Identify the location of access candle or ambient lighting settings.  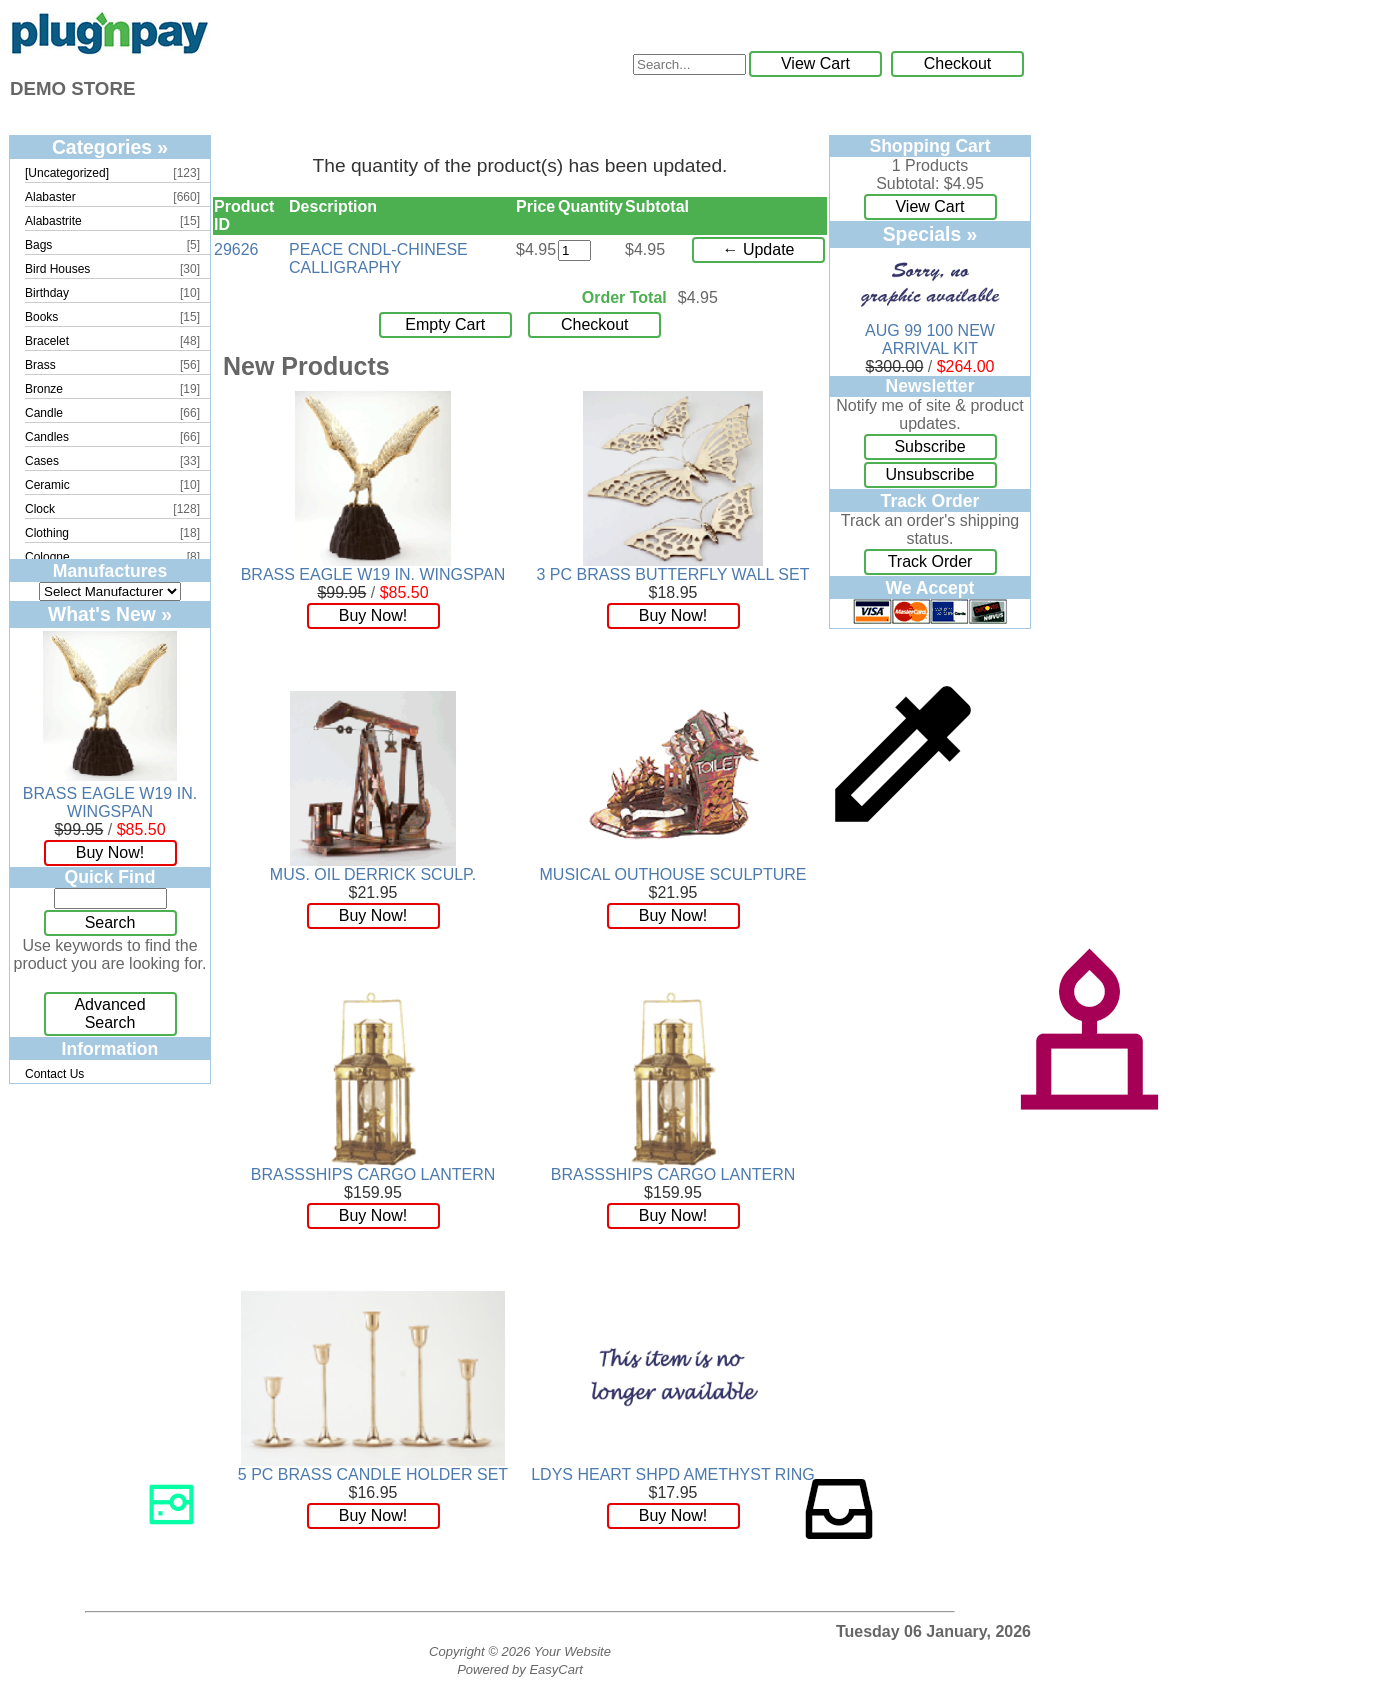
(1089, 1033).